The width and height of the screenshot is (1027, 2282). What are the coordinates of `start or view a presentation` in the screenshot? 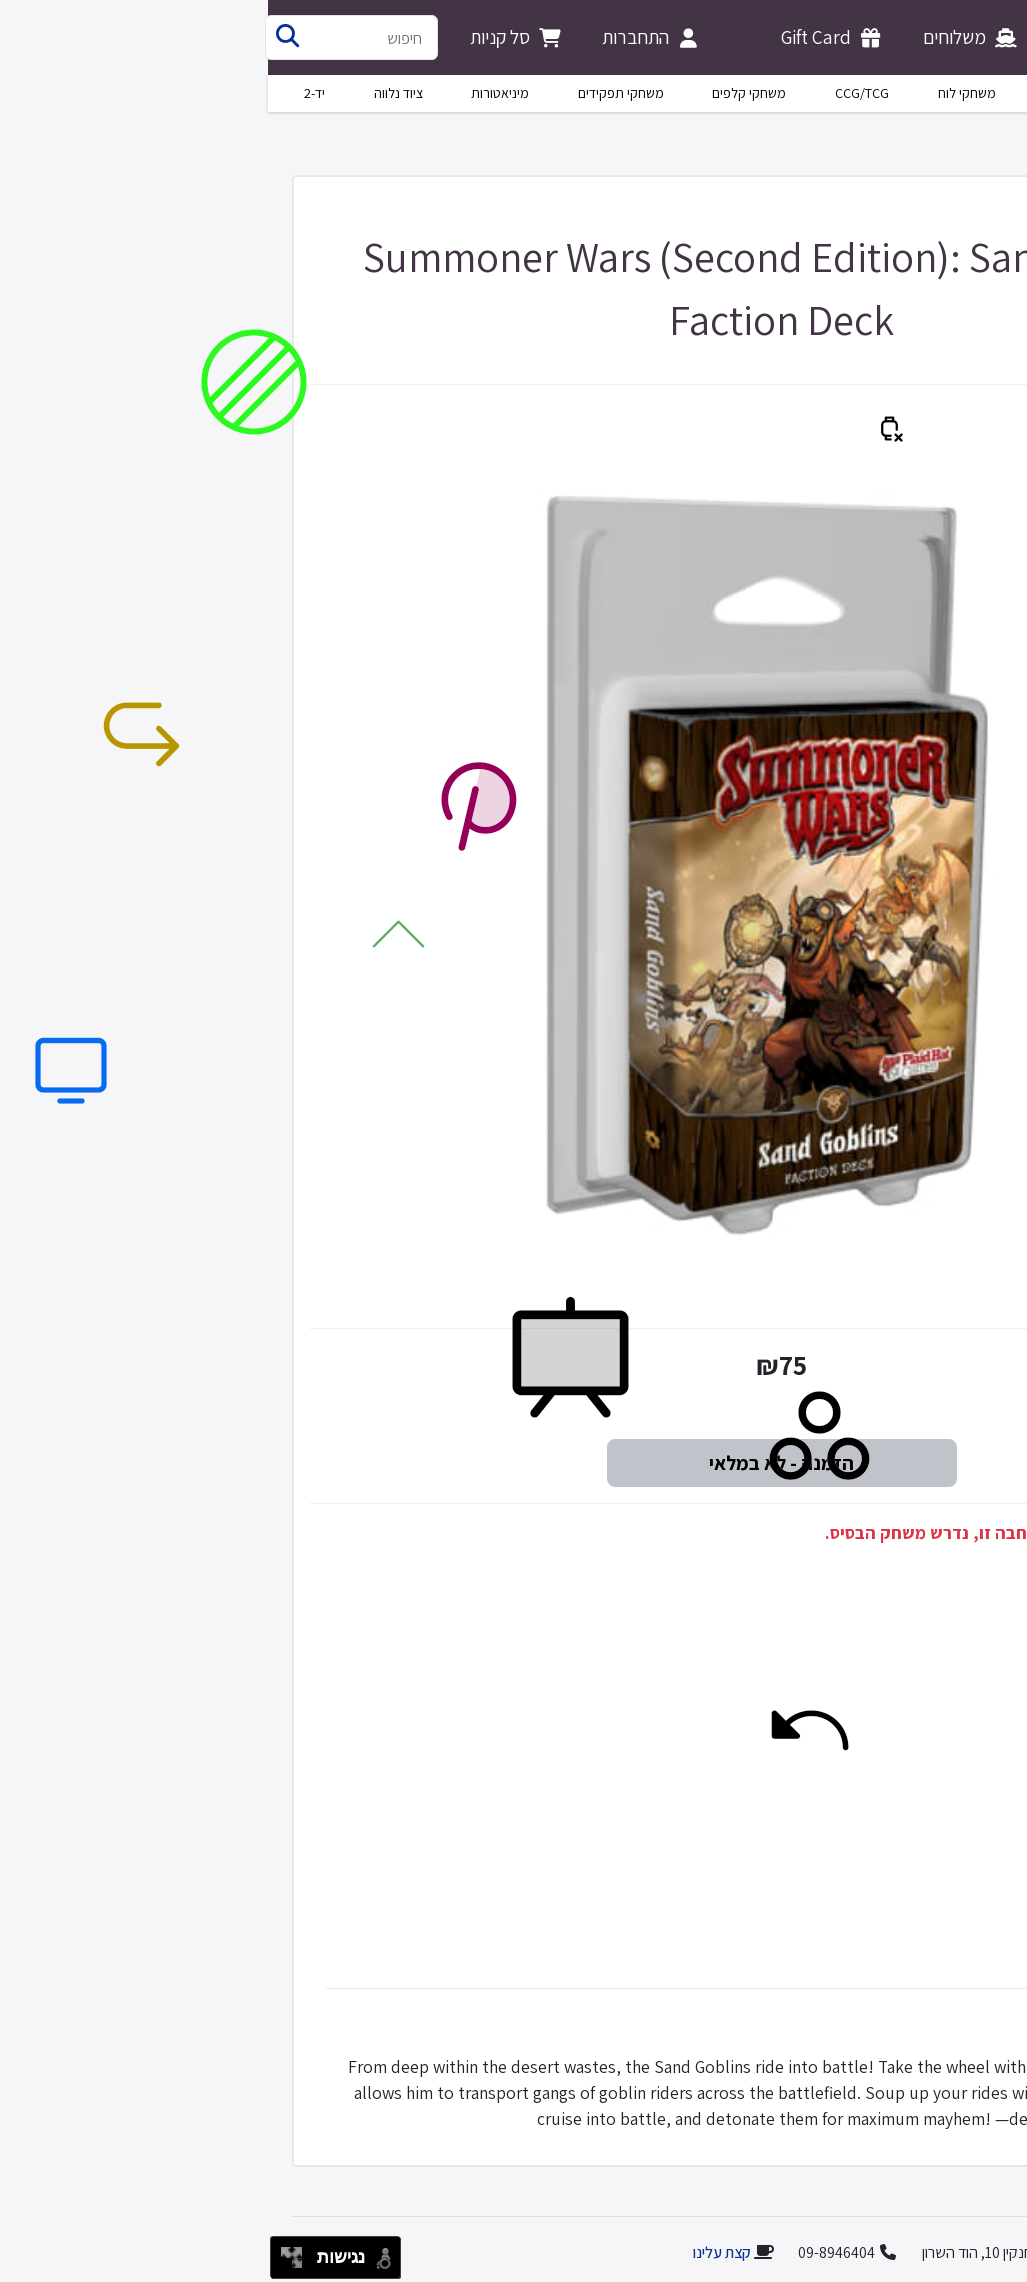 It's located at (570, 1359).